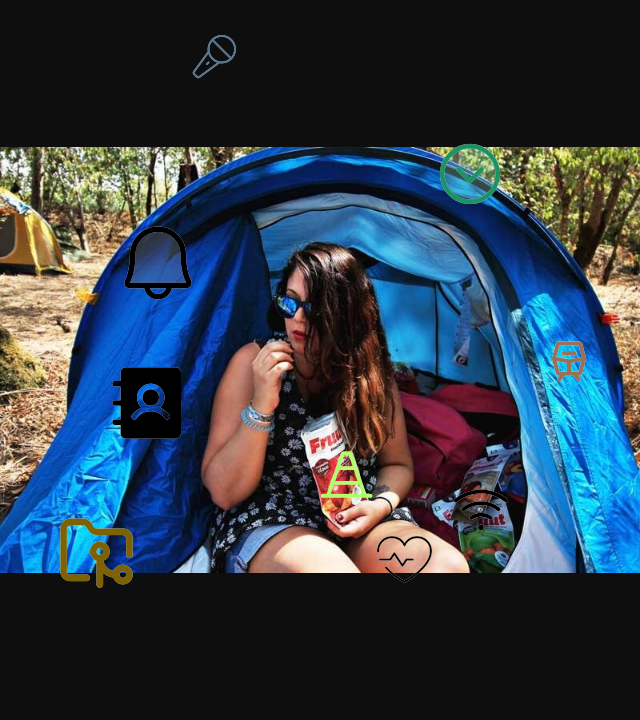 The width and height of the screenshot is (640, 720). I want to click on open git repository folder, so click(96, 551).